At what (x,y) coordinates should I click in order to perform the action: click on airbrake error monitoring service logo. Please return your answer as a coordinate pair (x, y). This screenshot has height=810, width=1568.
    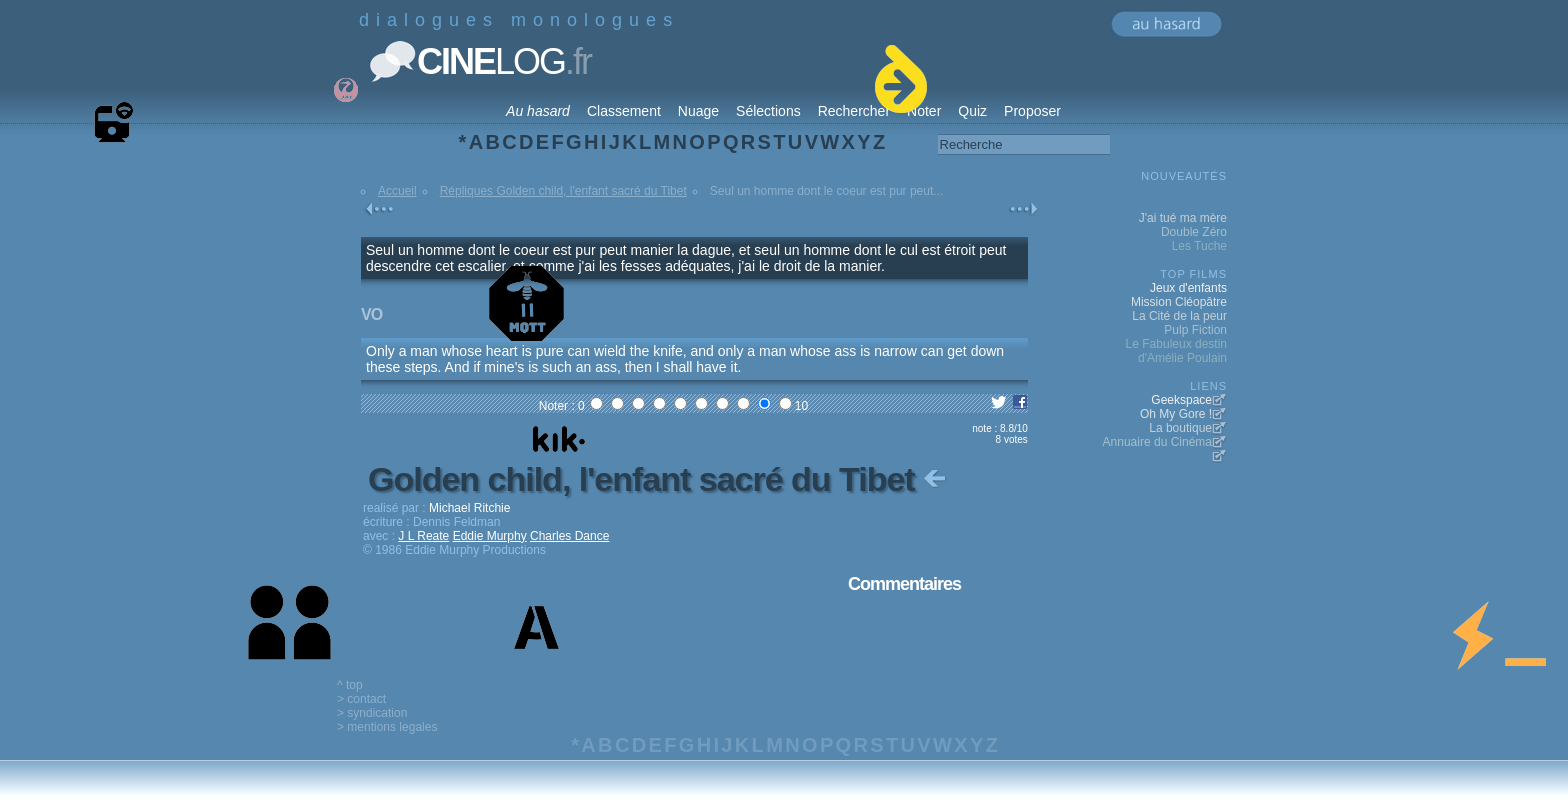
    Looking at the image, I should click on (536, 627).